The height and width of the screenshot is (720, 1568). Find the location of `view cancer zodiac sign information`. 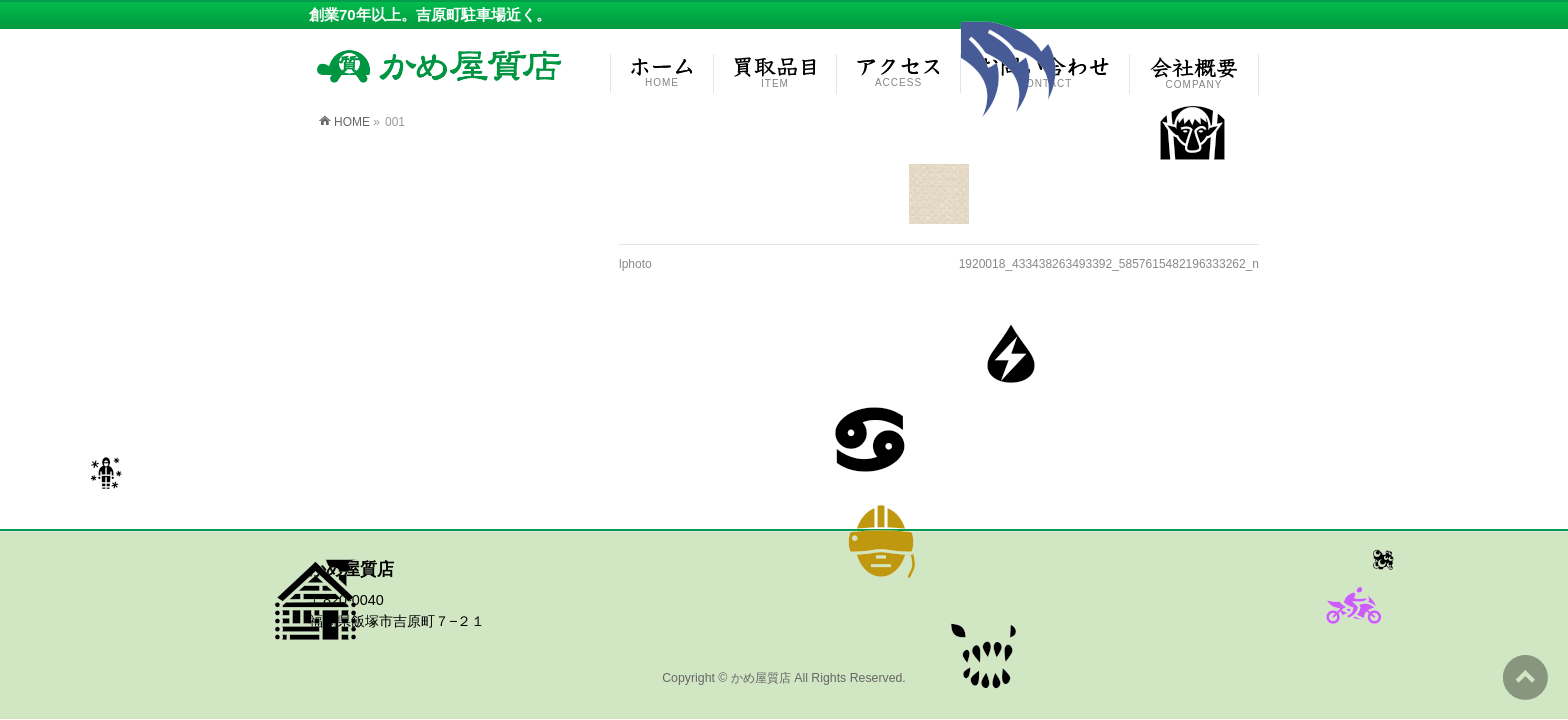

view cancer zodiac sign information is located at coordinates (870, 440).